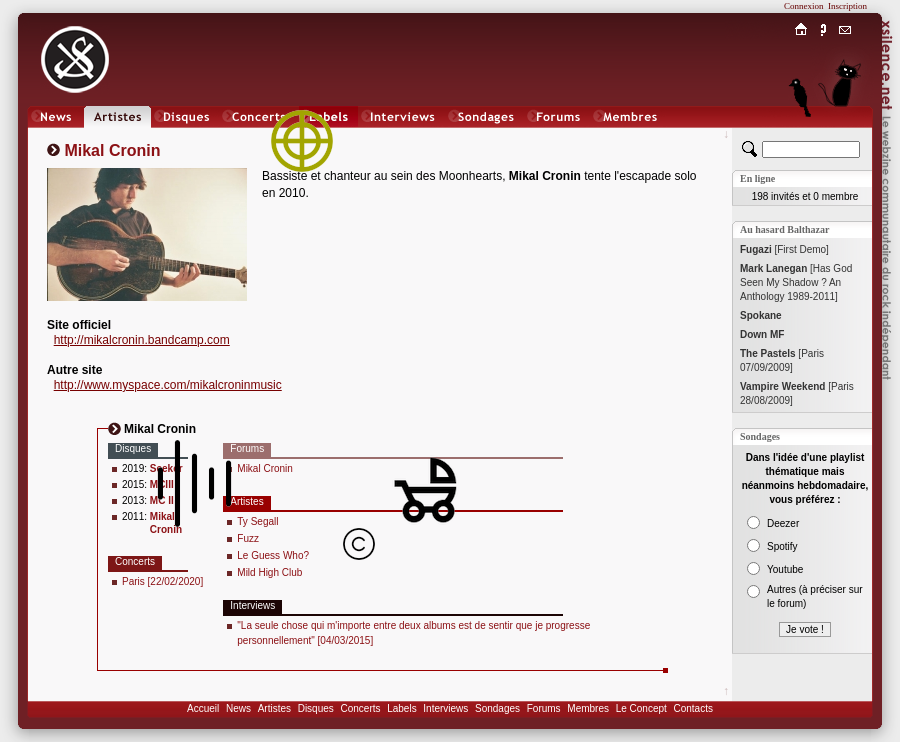 This screenshot has width=900, height=742. What do you see at coordinates (302, 141) in the screenshot?
I see `view polar chart or radial data visualization` at bounding box center [302, 141].